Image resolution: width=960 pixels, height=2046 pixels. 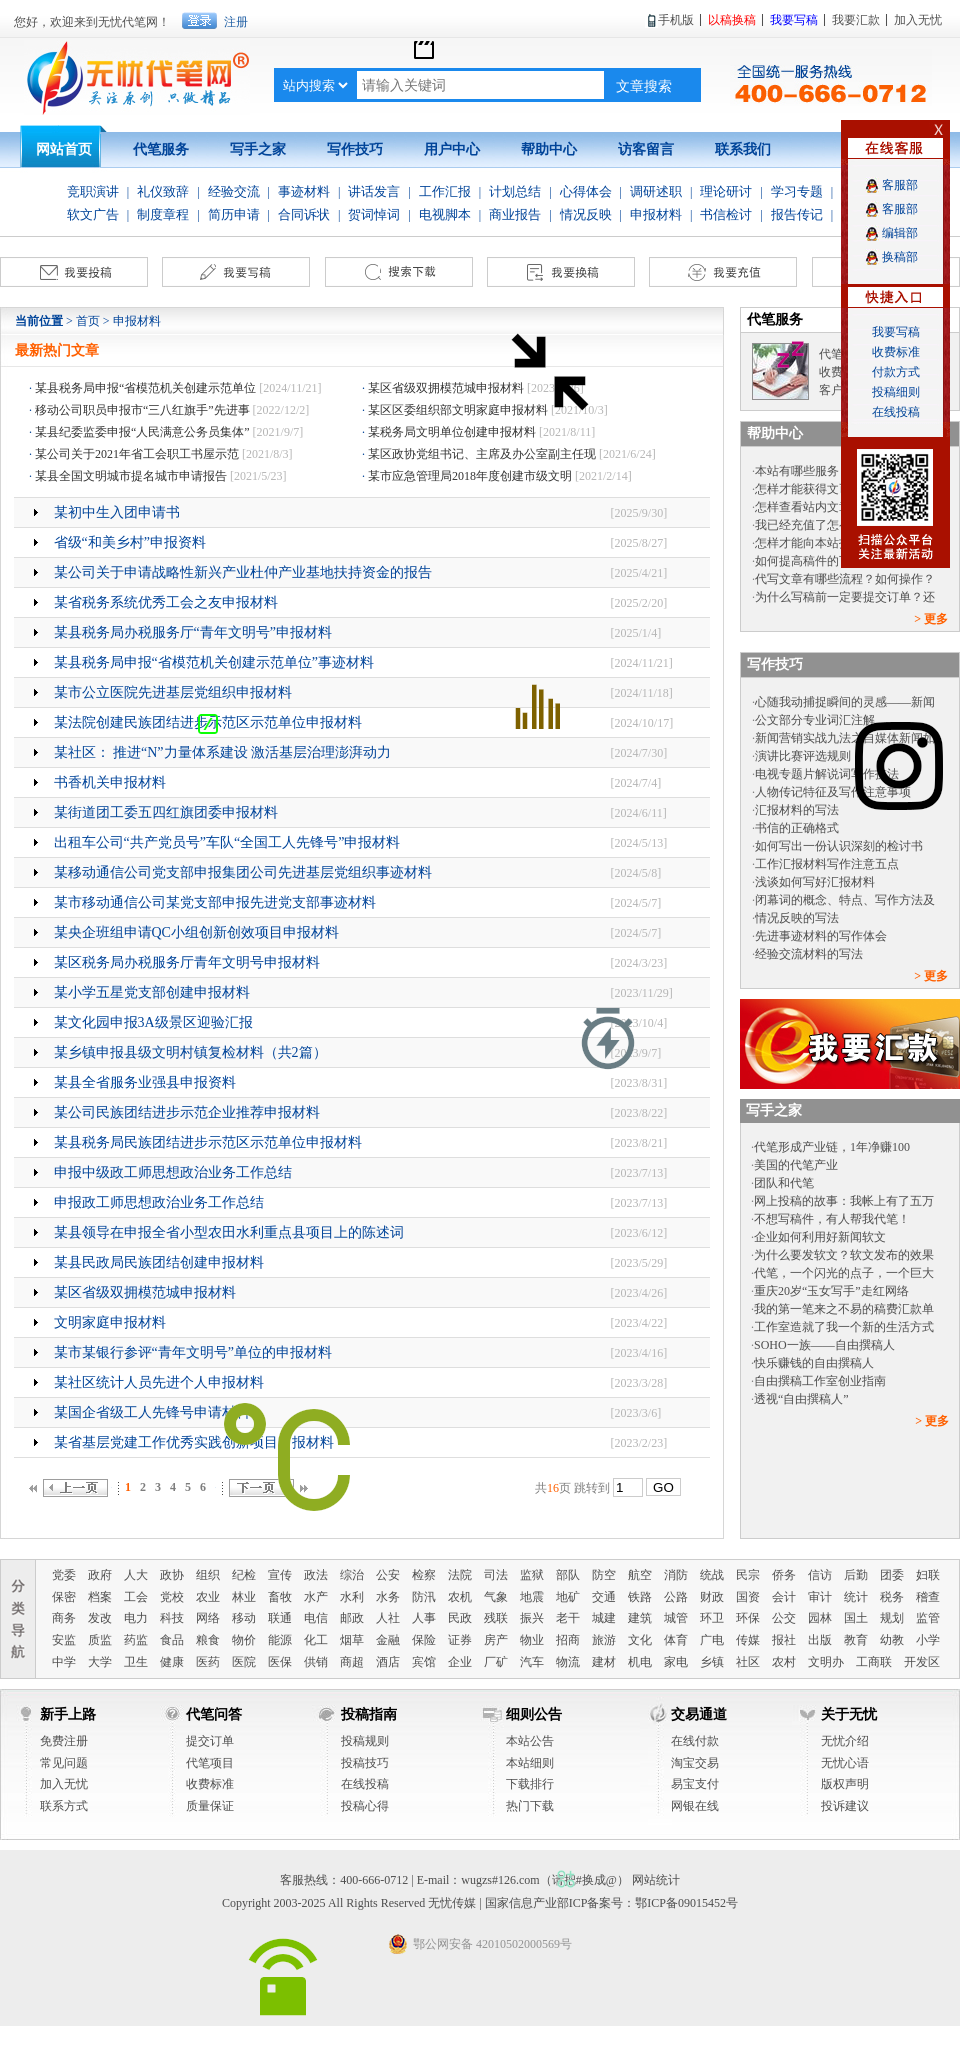 What do you see at coordinates (566, 1879) in the screenshot?
I see `add a new app to your collection` at bounding box center [566, 1879].